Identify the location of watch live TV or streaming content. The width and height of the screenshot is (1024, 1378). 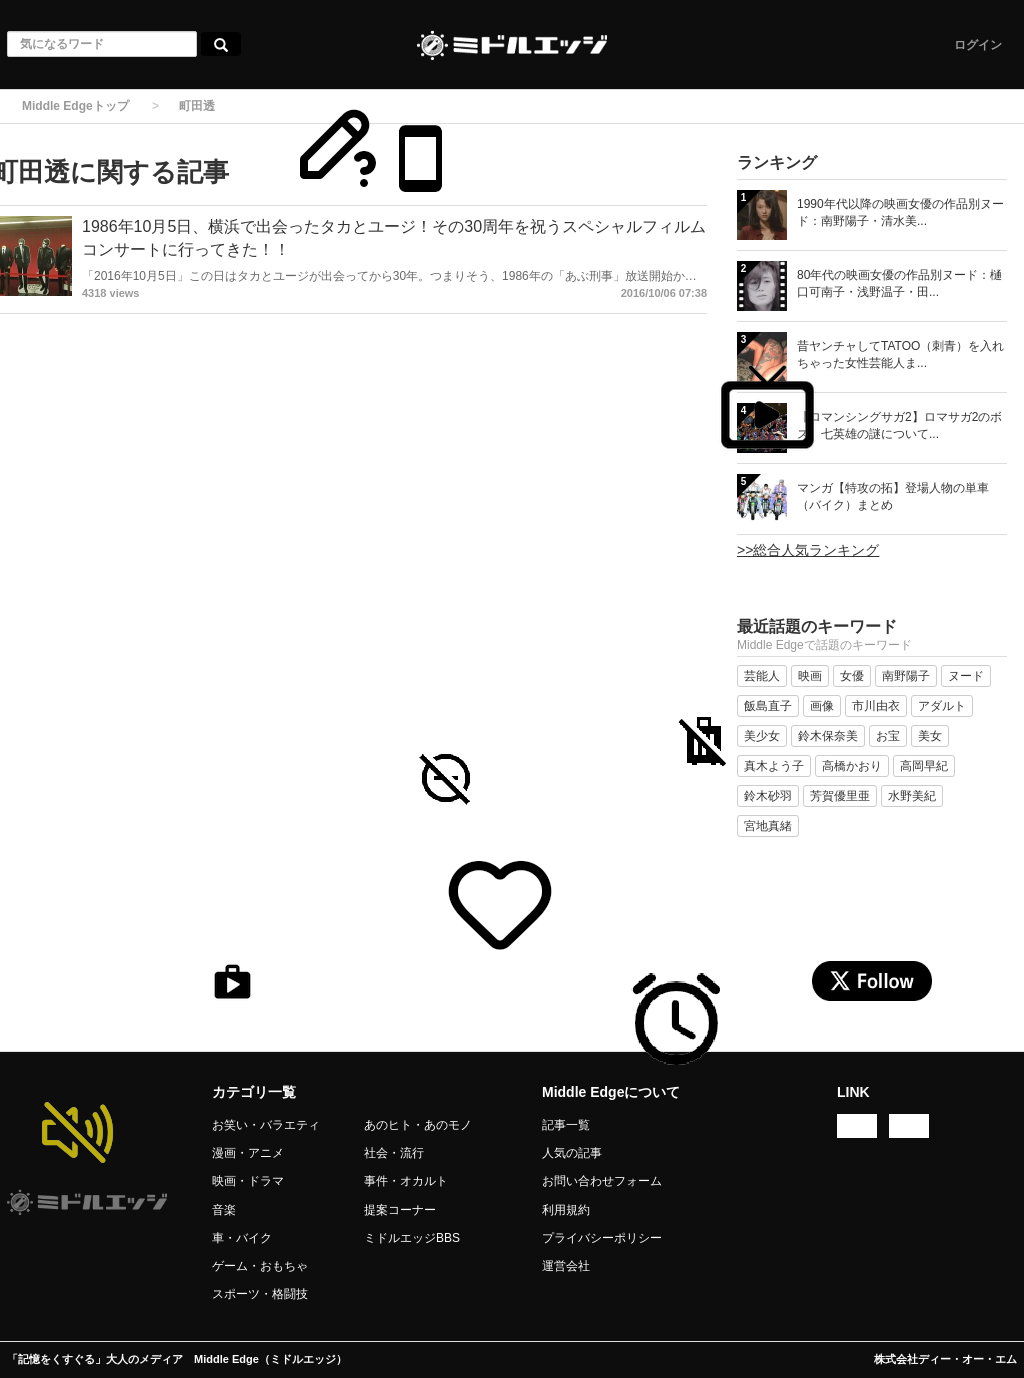
(767, 406).